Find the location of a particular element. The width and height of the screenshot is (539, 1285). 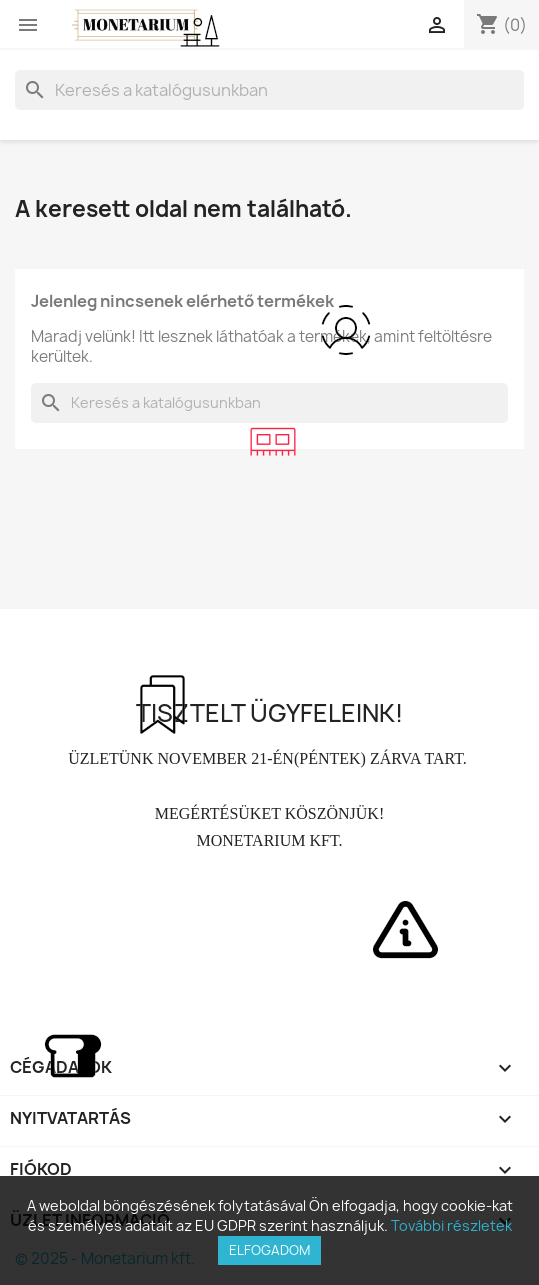

user profile pending or incomplete is located at coordinates (346, 330).